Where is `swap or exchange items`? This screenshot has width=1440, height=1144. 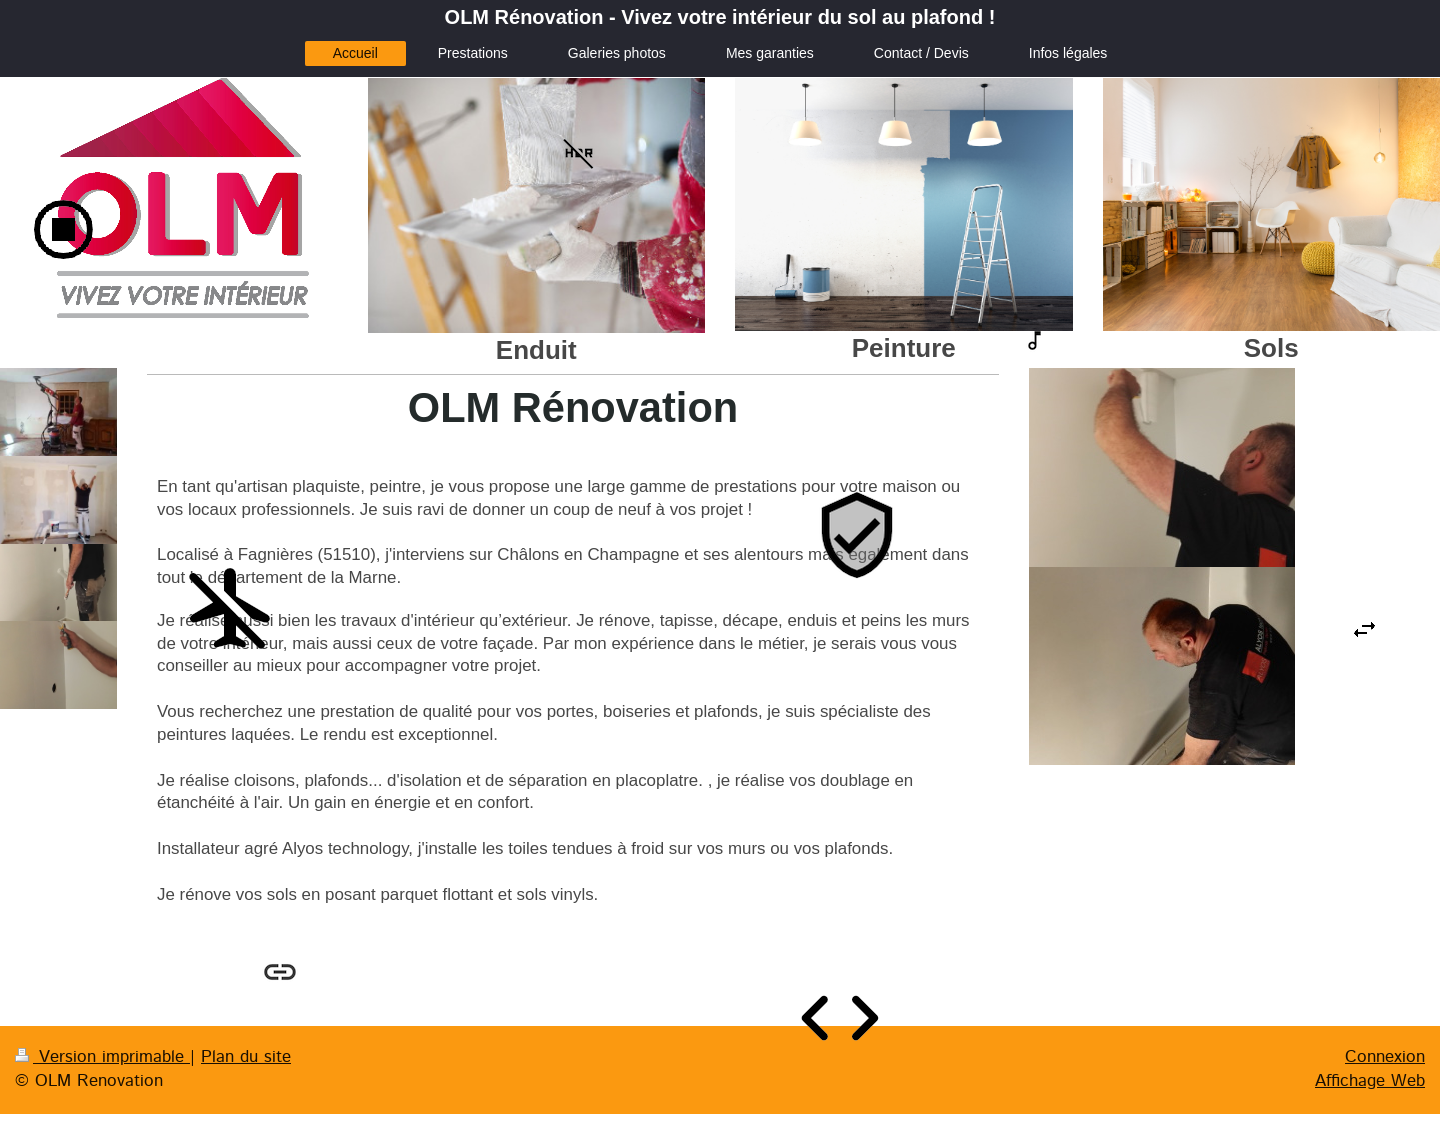 swap or exchange items is located at coordinates (1364, 629).